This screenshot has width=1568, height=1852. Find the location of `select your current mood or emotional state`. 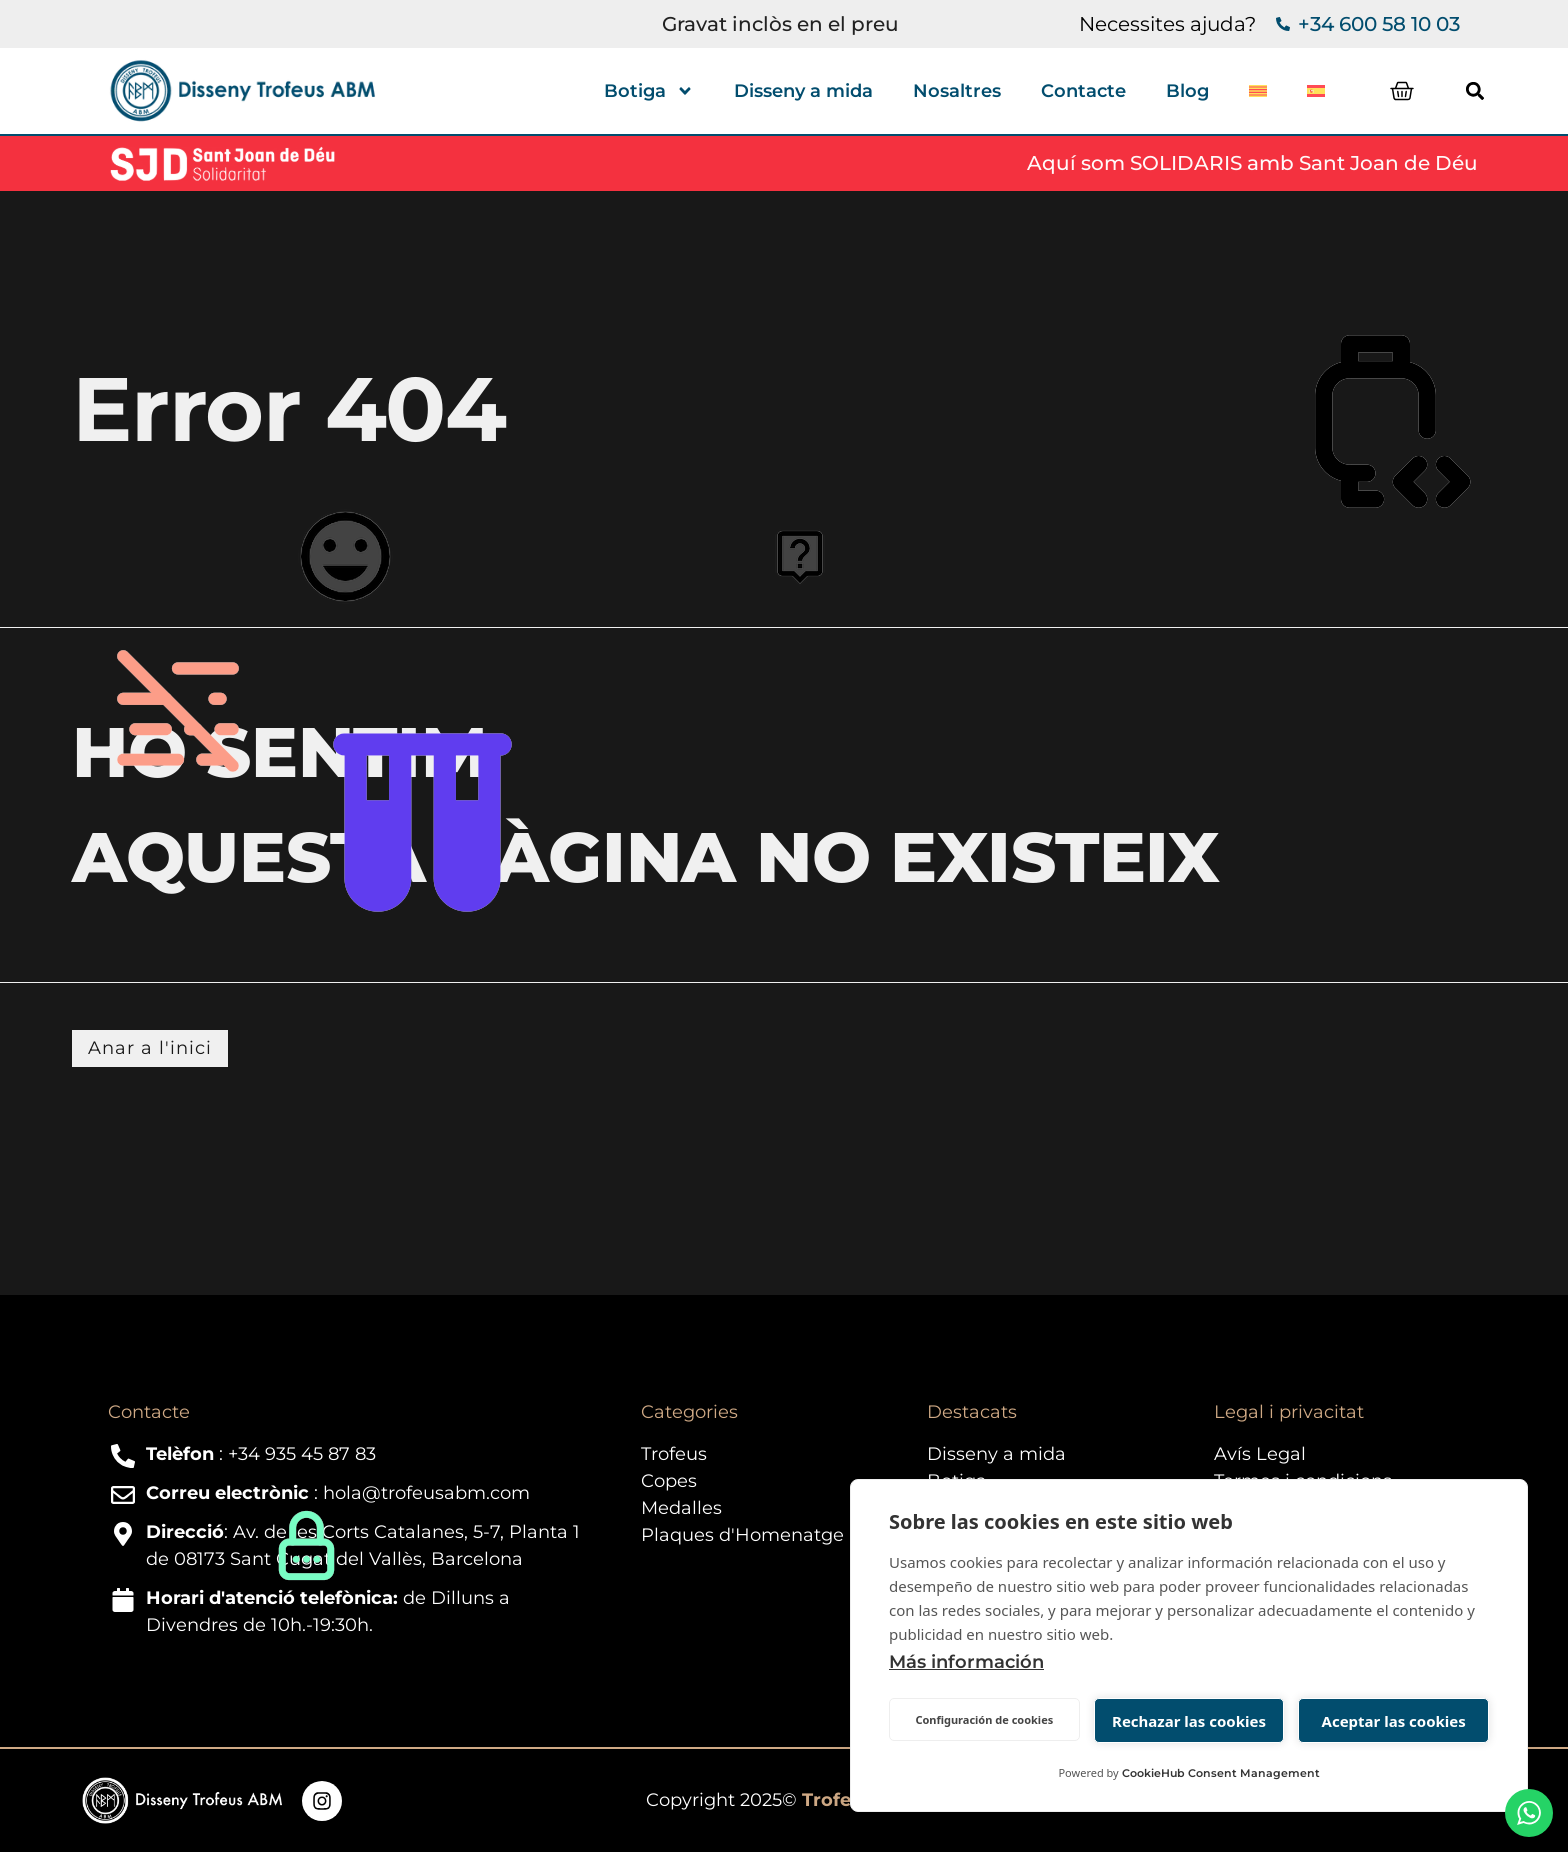

select your current mood or emotional state is located at coordinates (345, 556).